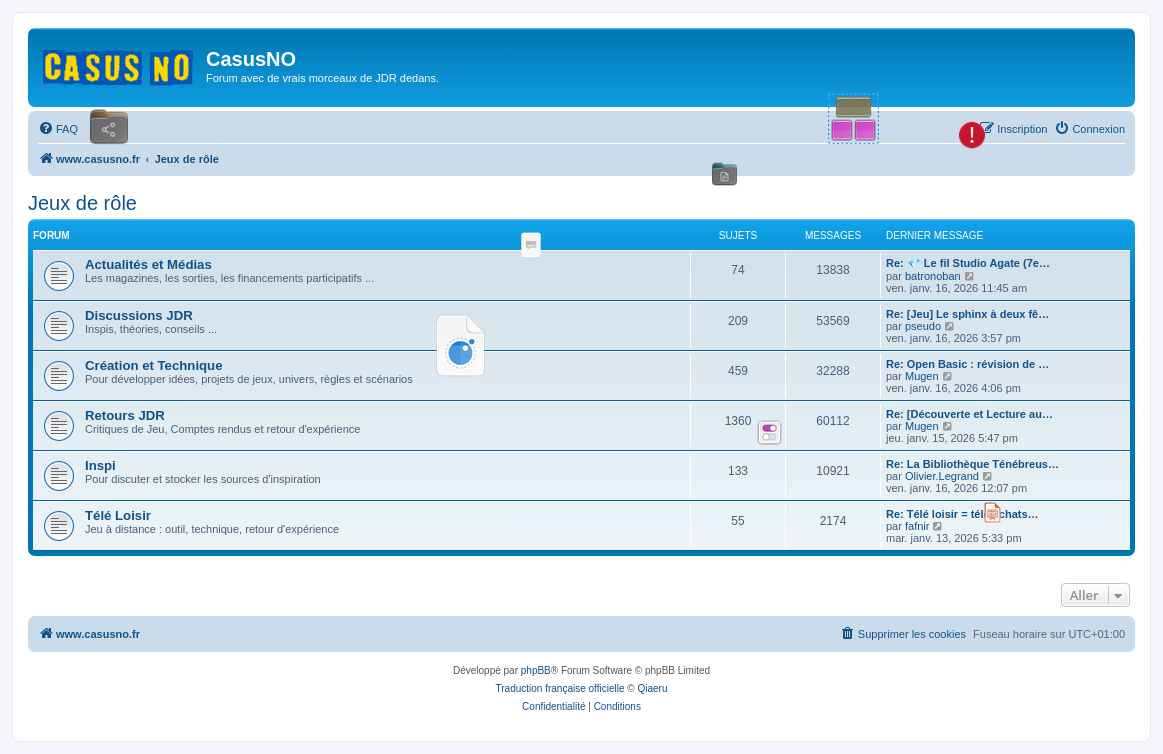 This screenshot has width=1163, height=754. What do you see at coordinates (972, 135) in the screenshot?
I see `indicates important or critical status` at bounding box center [972, 135].